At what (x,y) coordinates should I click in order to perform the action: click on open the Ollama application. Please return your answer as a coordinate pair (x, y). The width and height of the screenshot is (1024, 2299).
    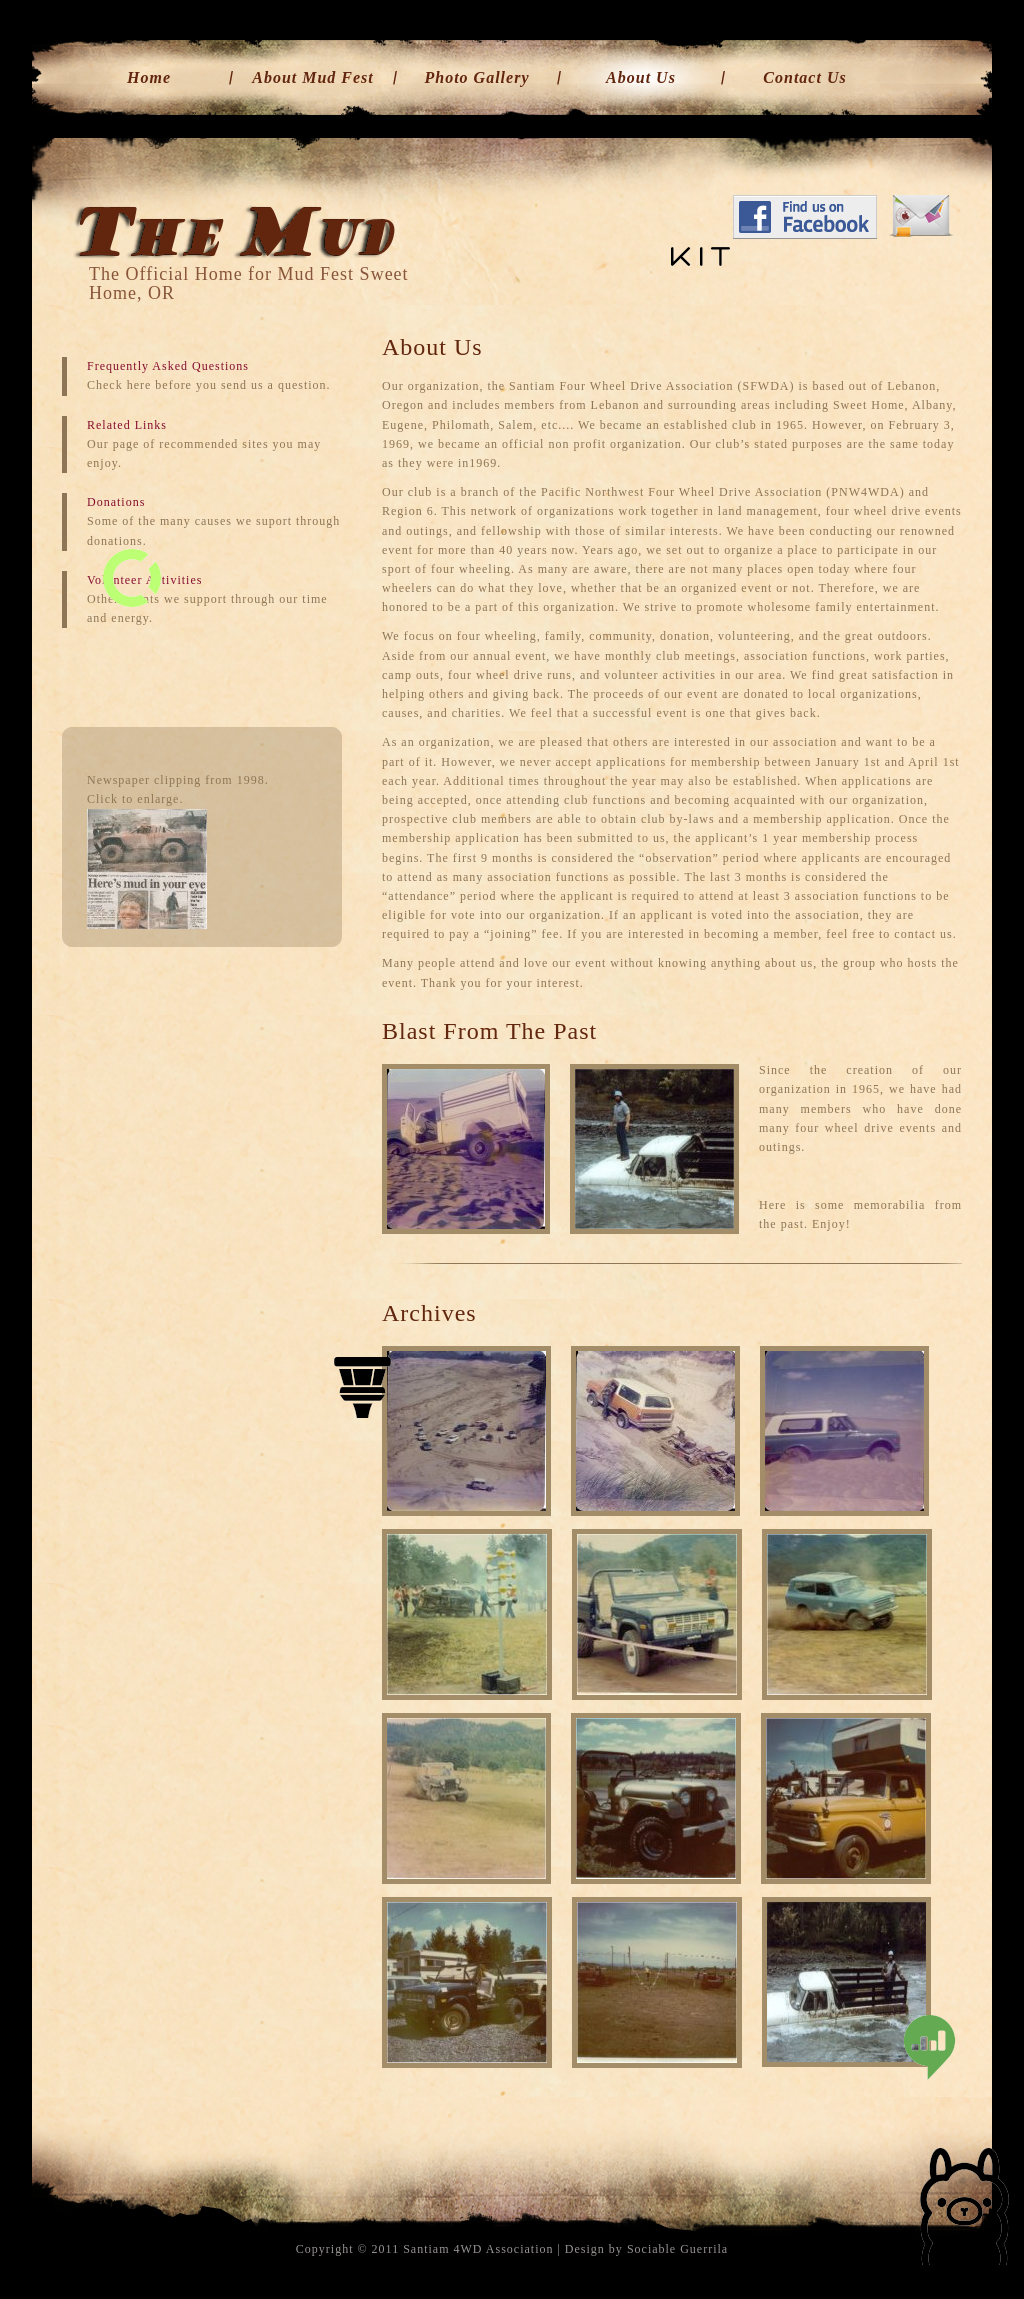
    Looking at the image, I should click on (964, 2206).